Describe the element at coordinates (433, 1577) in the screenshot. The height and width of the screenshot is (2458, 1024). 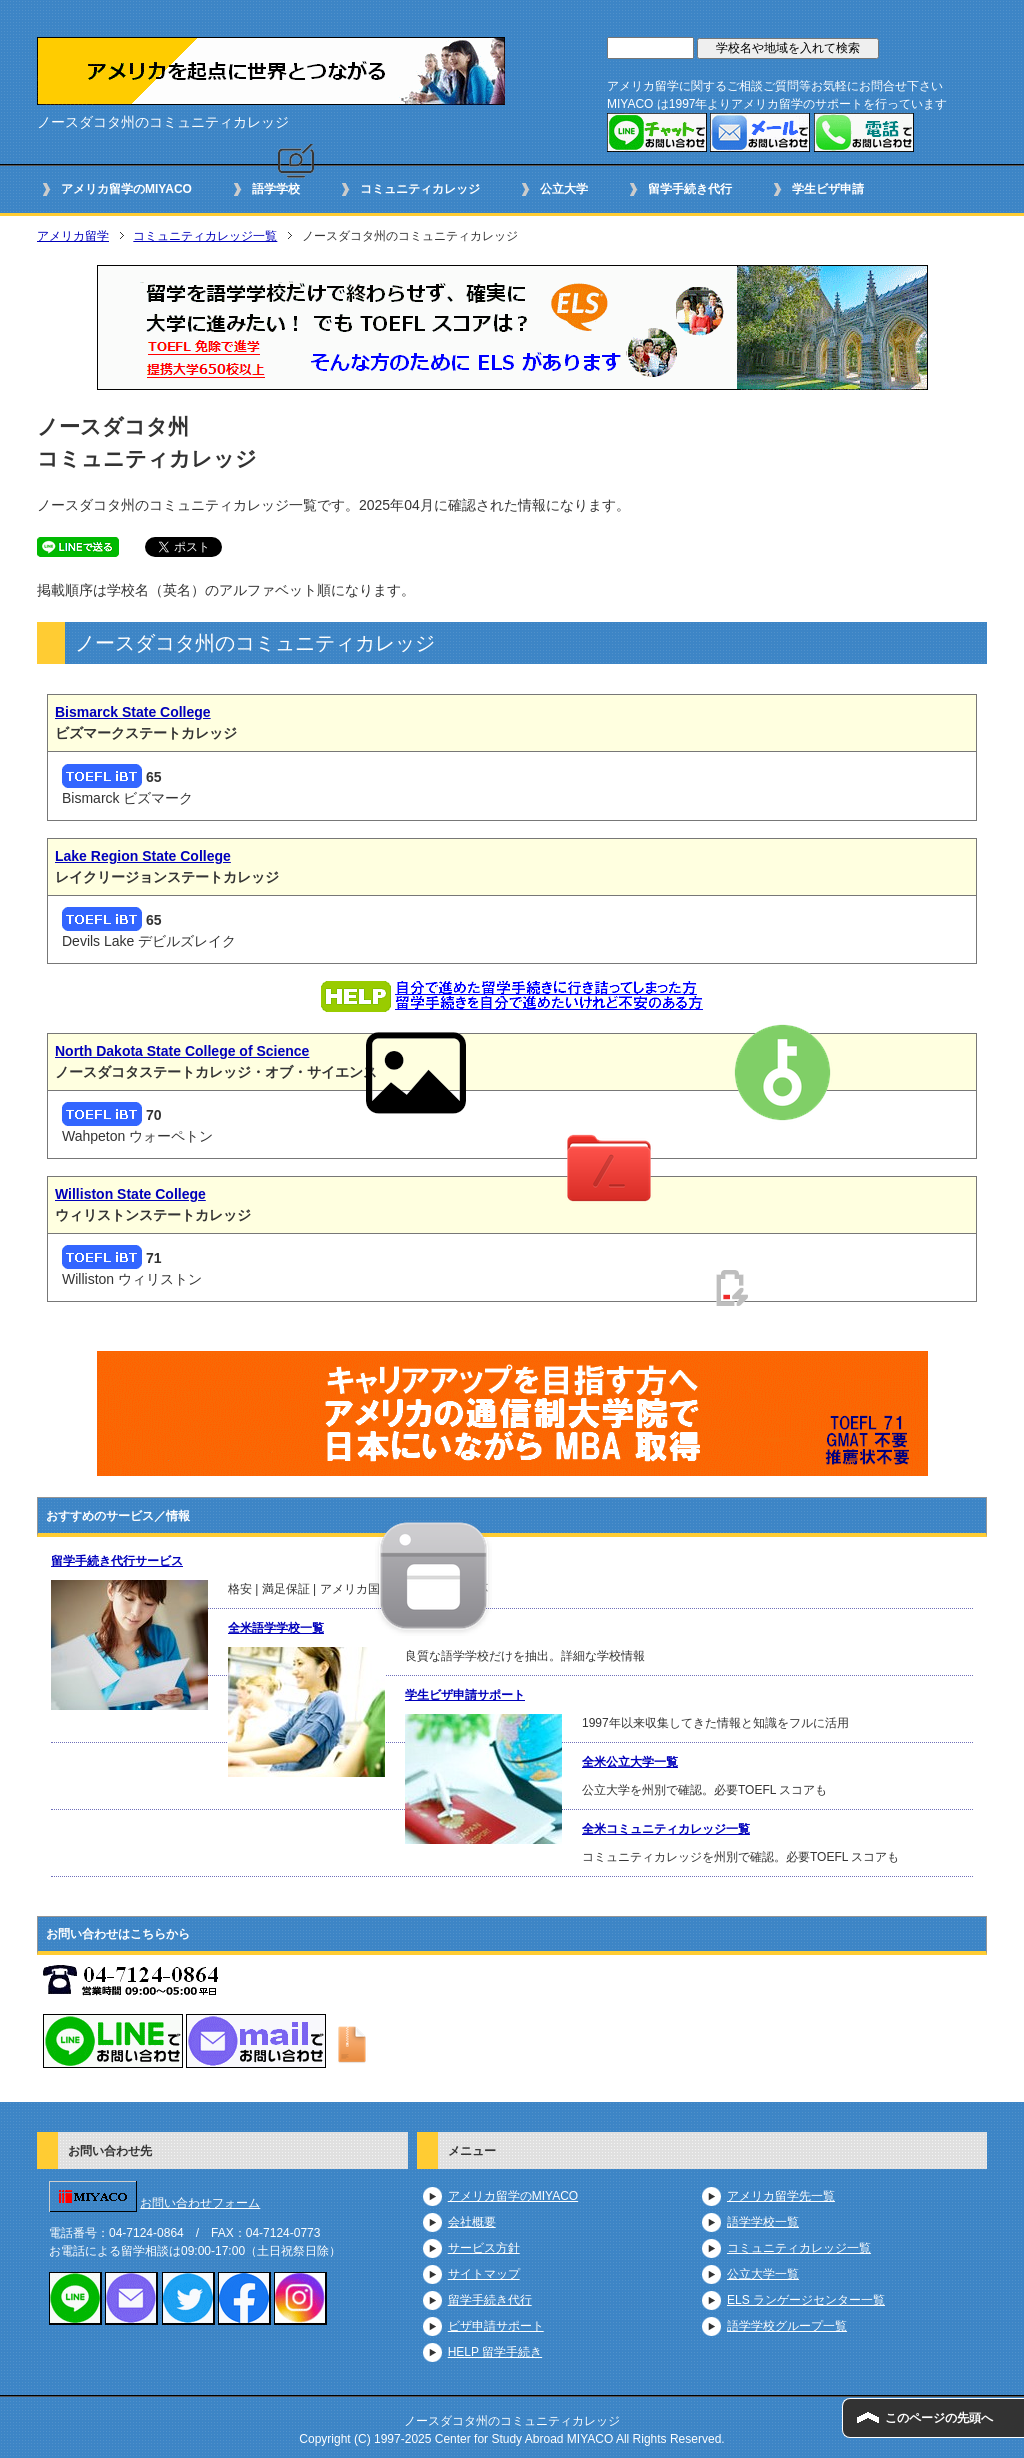
I see `duplicate the current window` at that location.